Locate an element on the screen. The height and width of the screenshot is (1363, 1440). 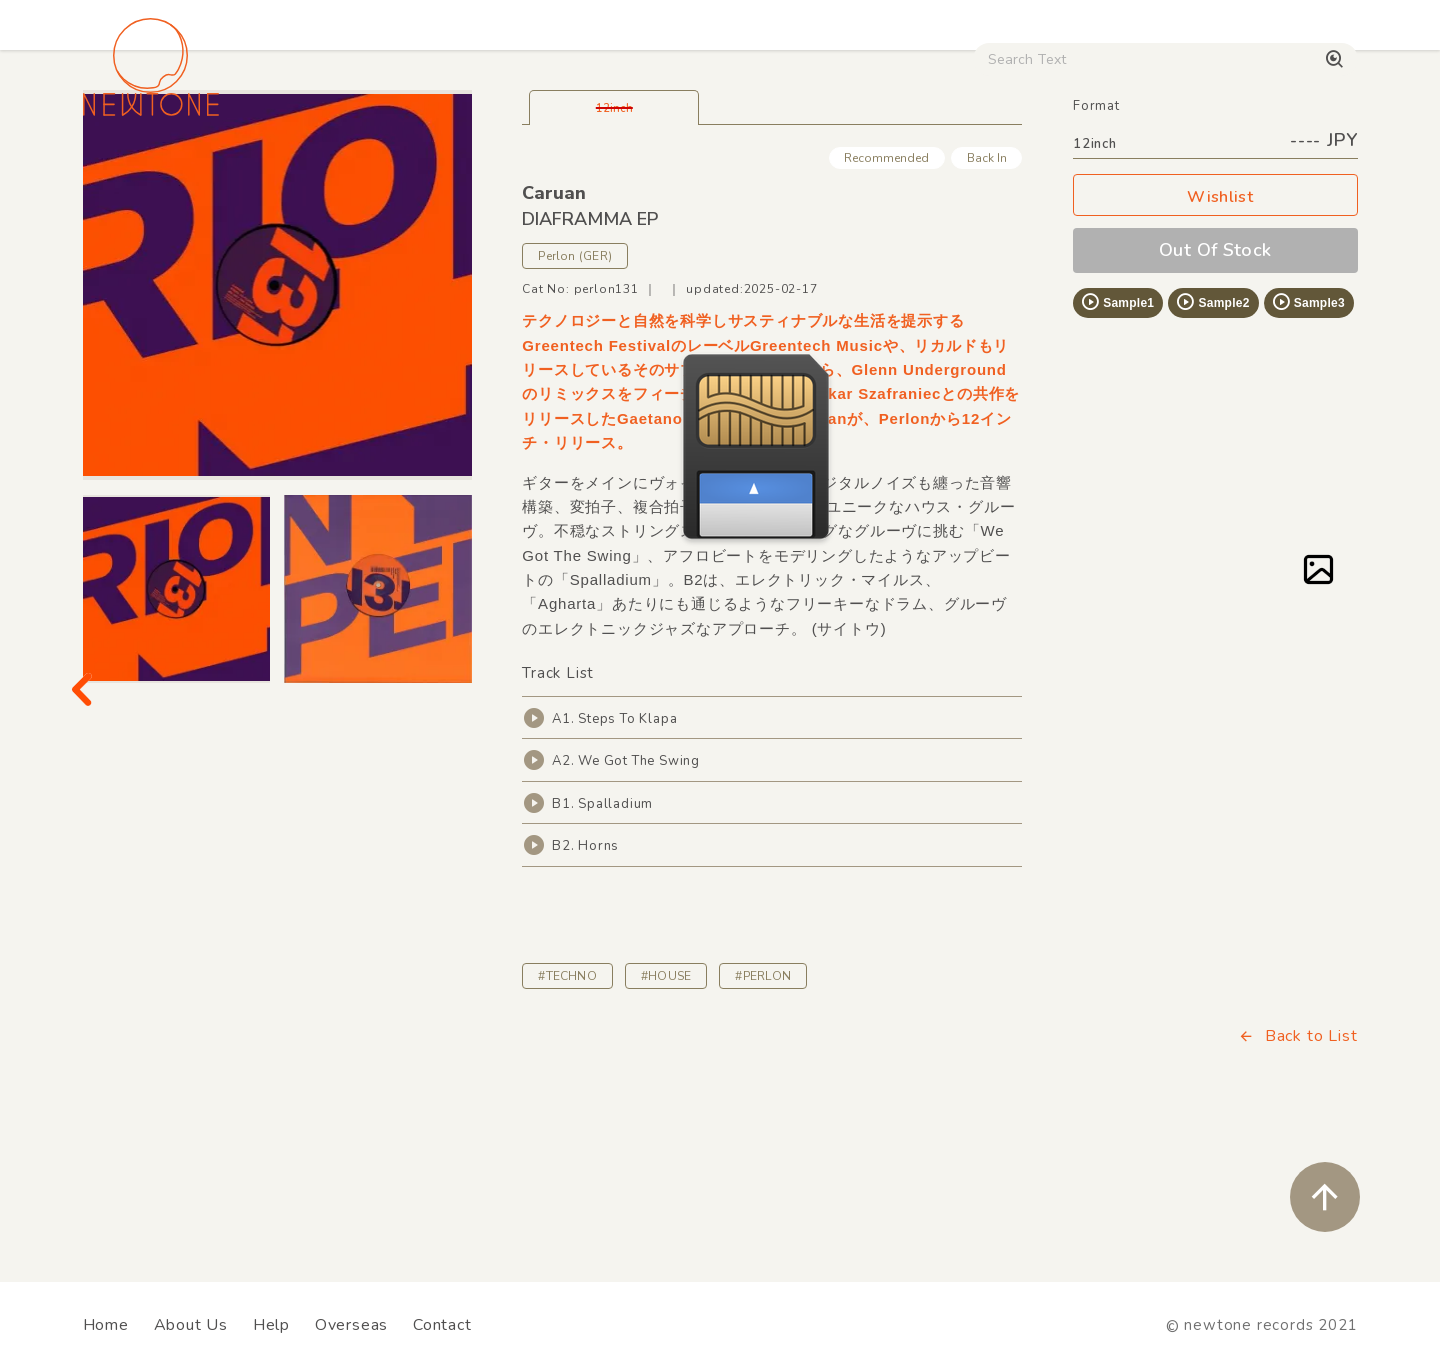
access removable storage device is located at coordinates (756, 448).